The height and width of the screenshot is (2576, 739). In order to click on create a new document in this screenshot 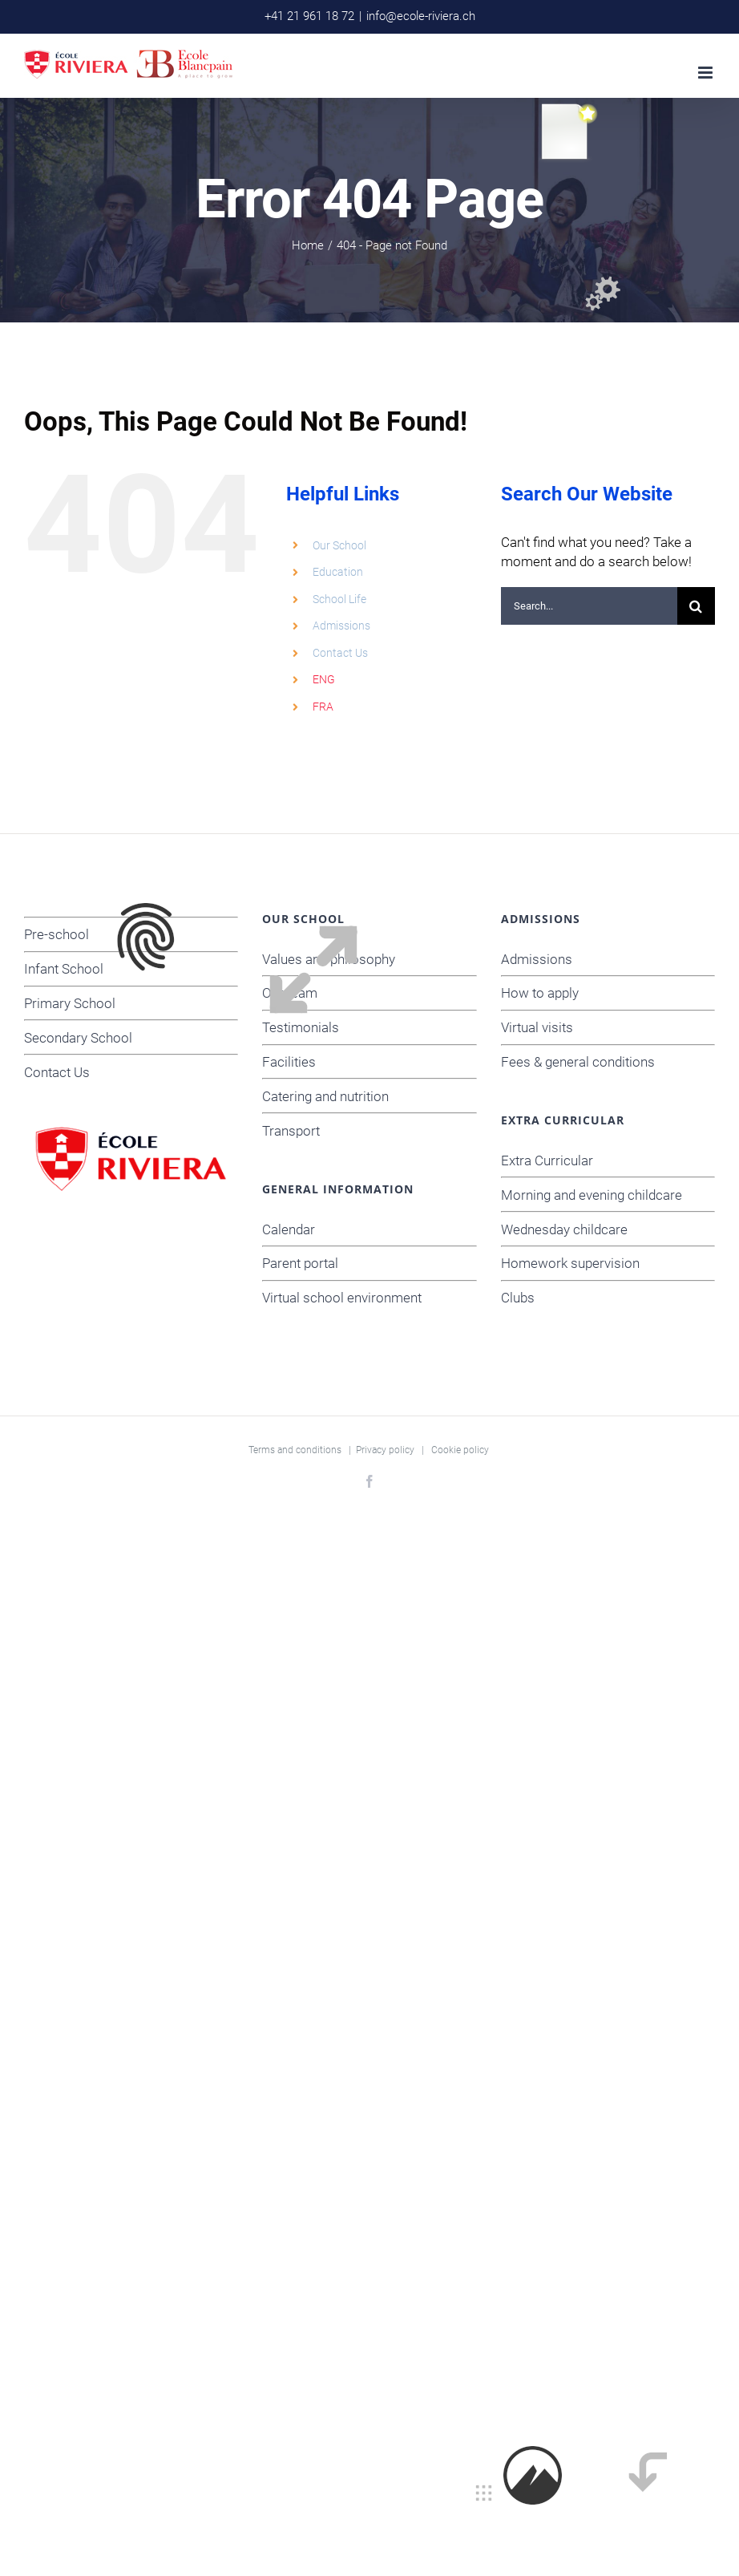, I will do `click(568, 132)`.